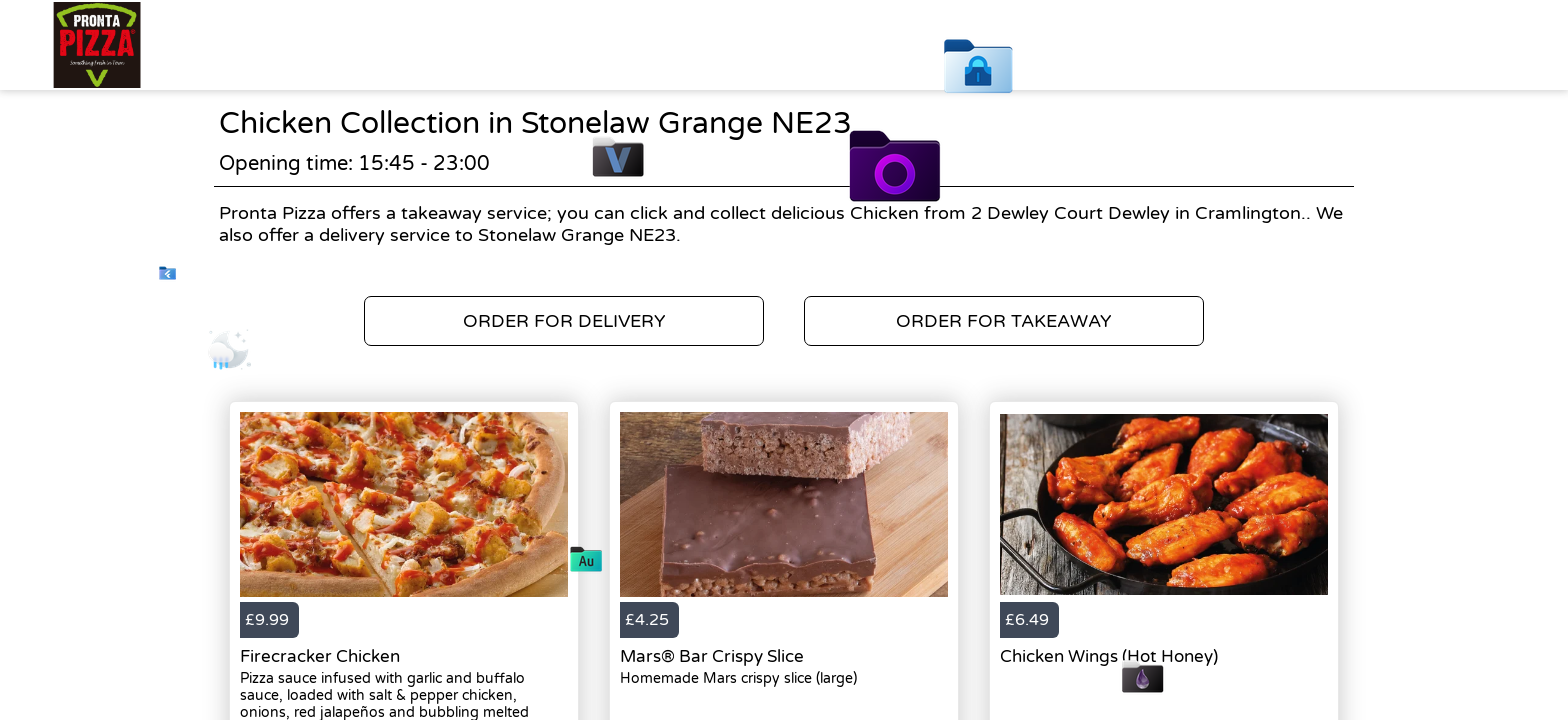 The image size is (1568, 720). I want to click on open flutter project folder, so click(167, 273).